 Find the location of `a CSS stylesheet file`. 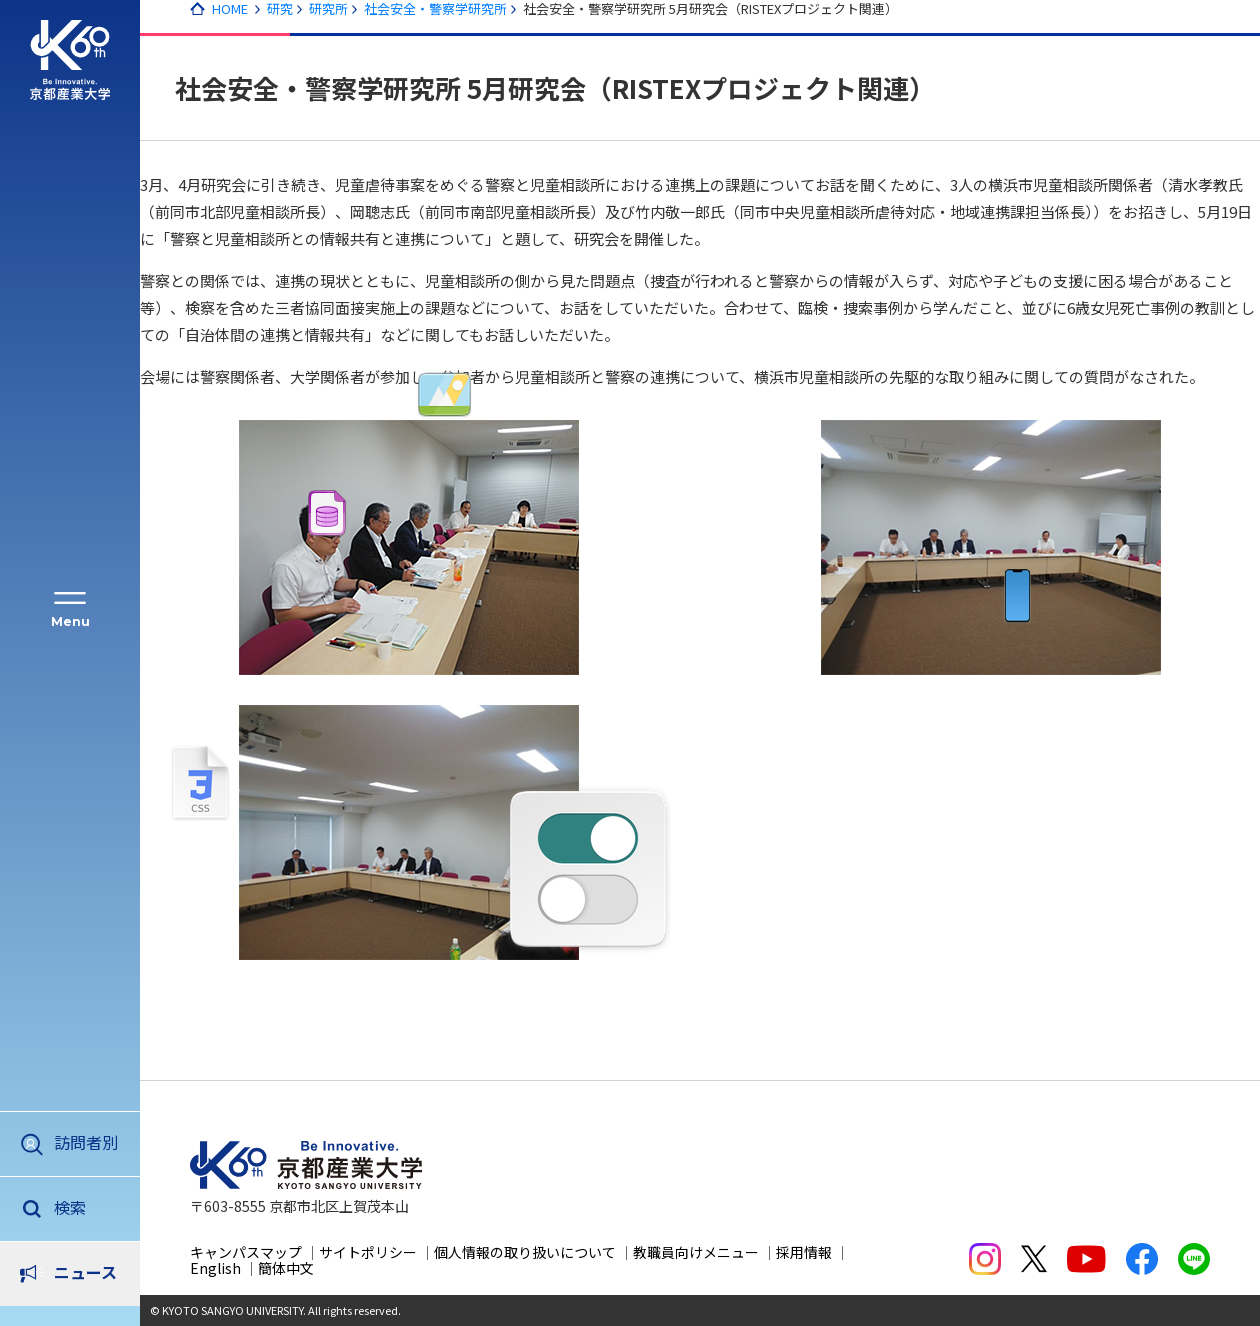

a CSS stylesheet file is located at coordinates (200, 783).